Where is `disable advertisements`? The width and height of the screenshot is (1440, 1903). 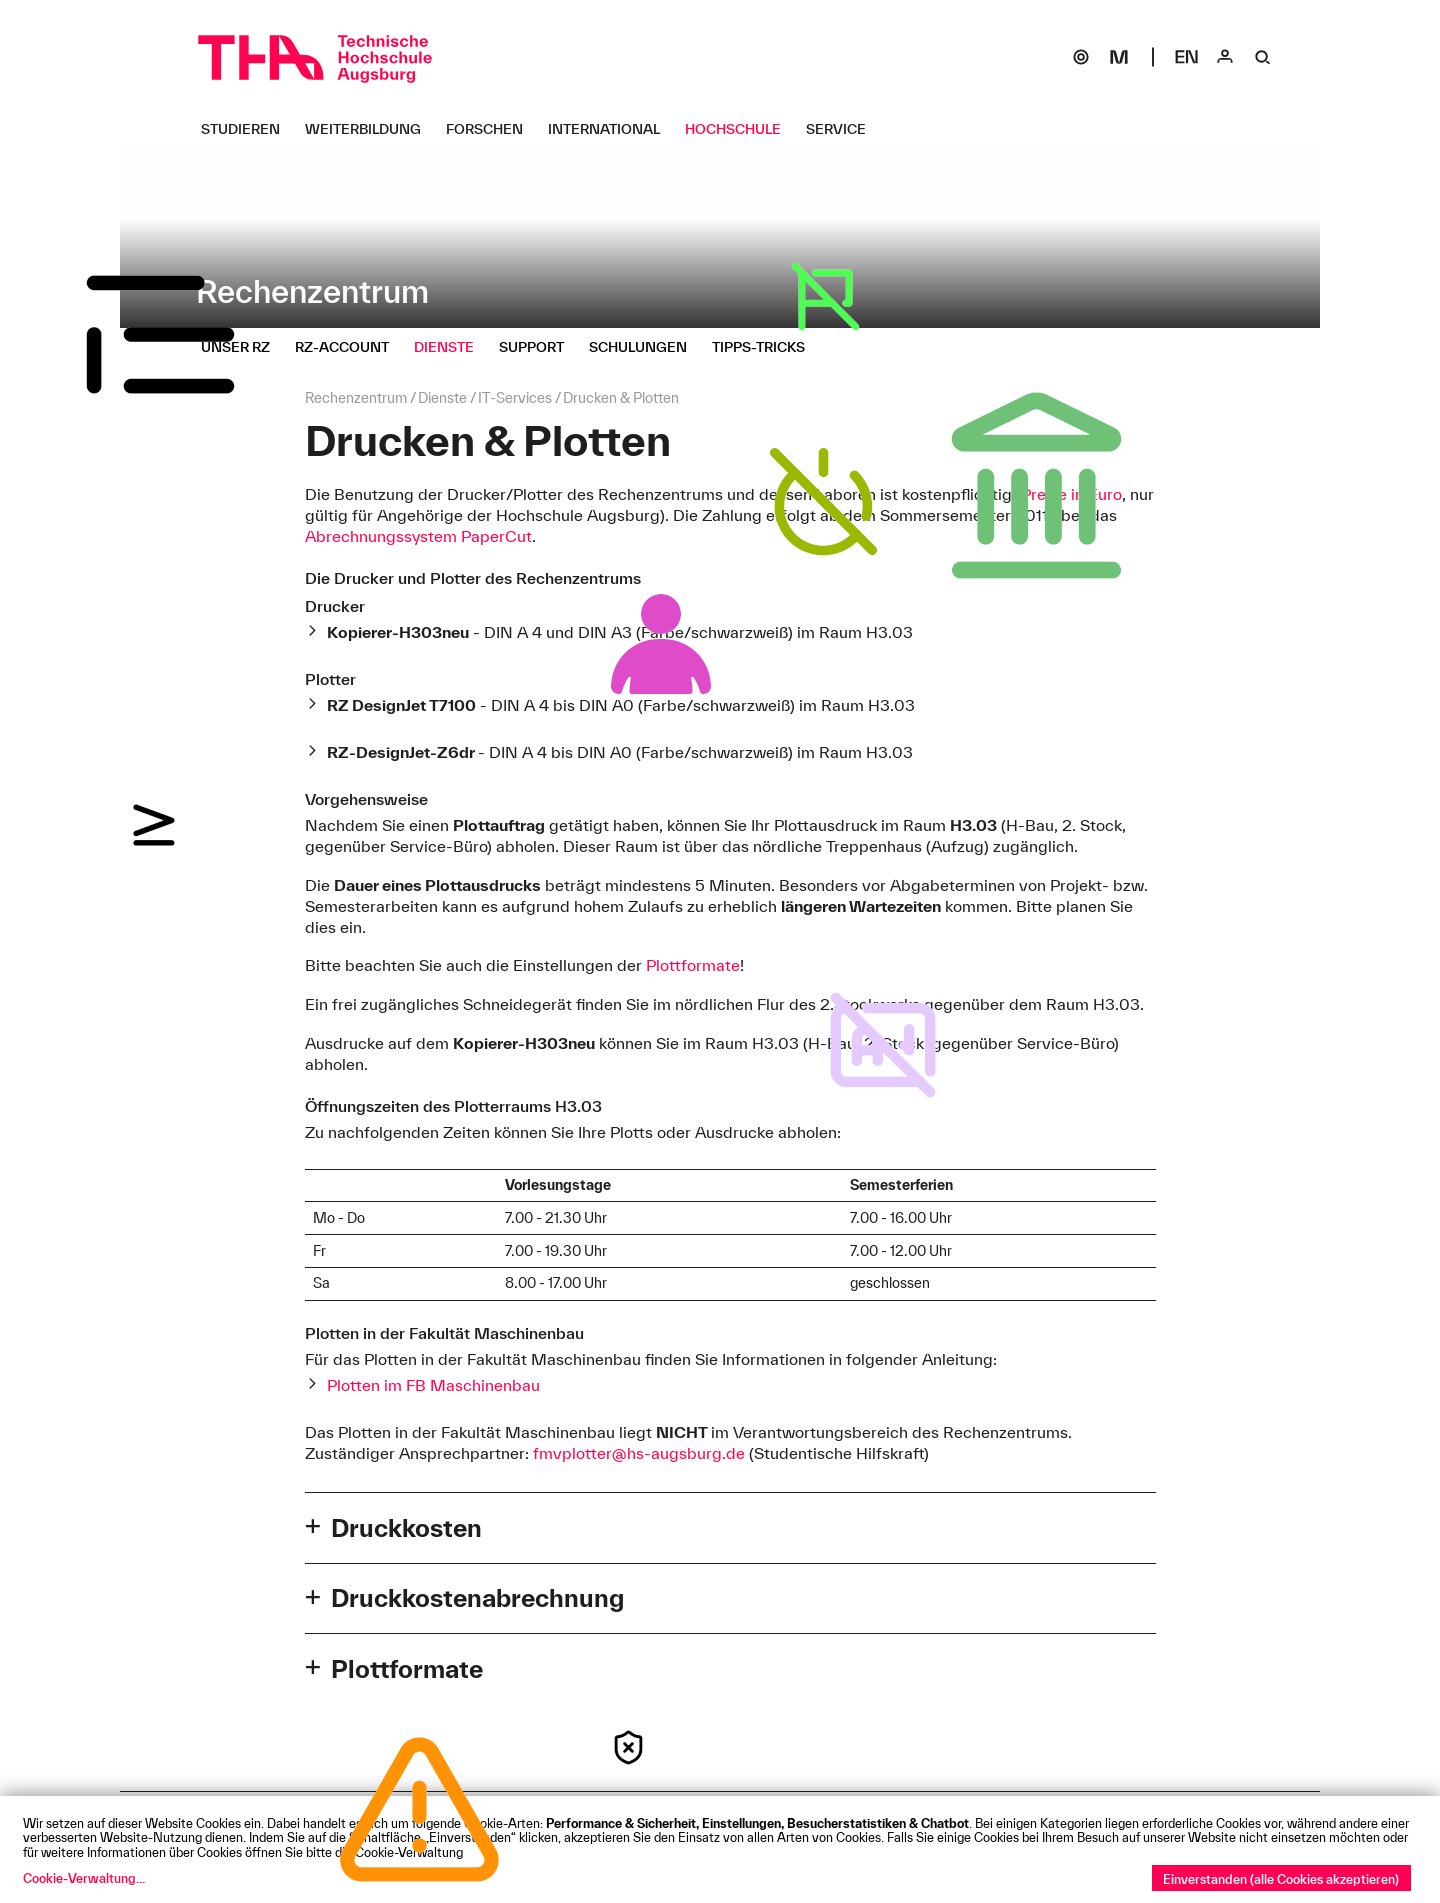
disable advertisements is located at coordinates (883, 1045).